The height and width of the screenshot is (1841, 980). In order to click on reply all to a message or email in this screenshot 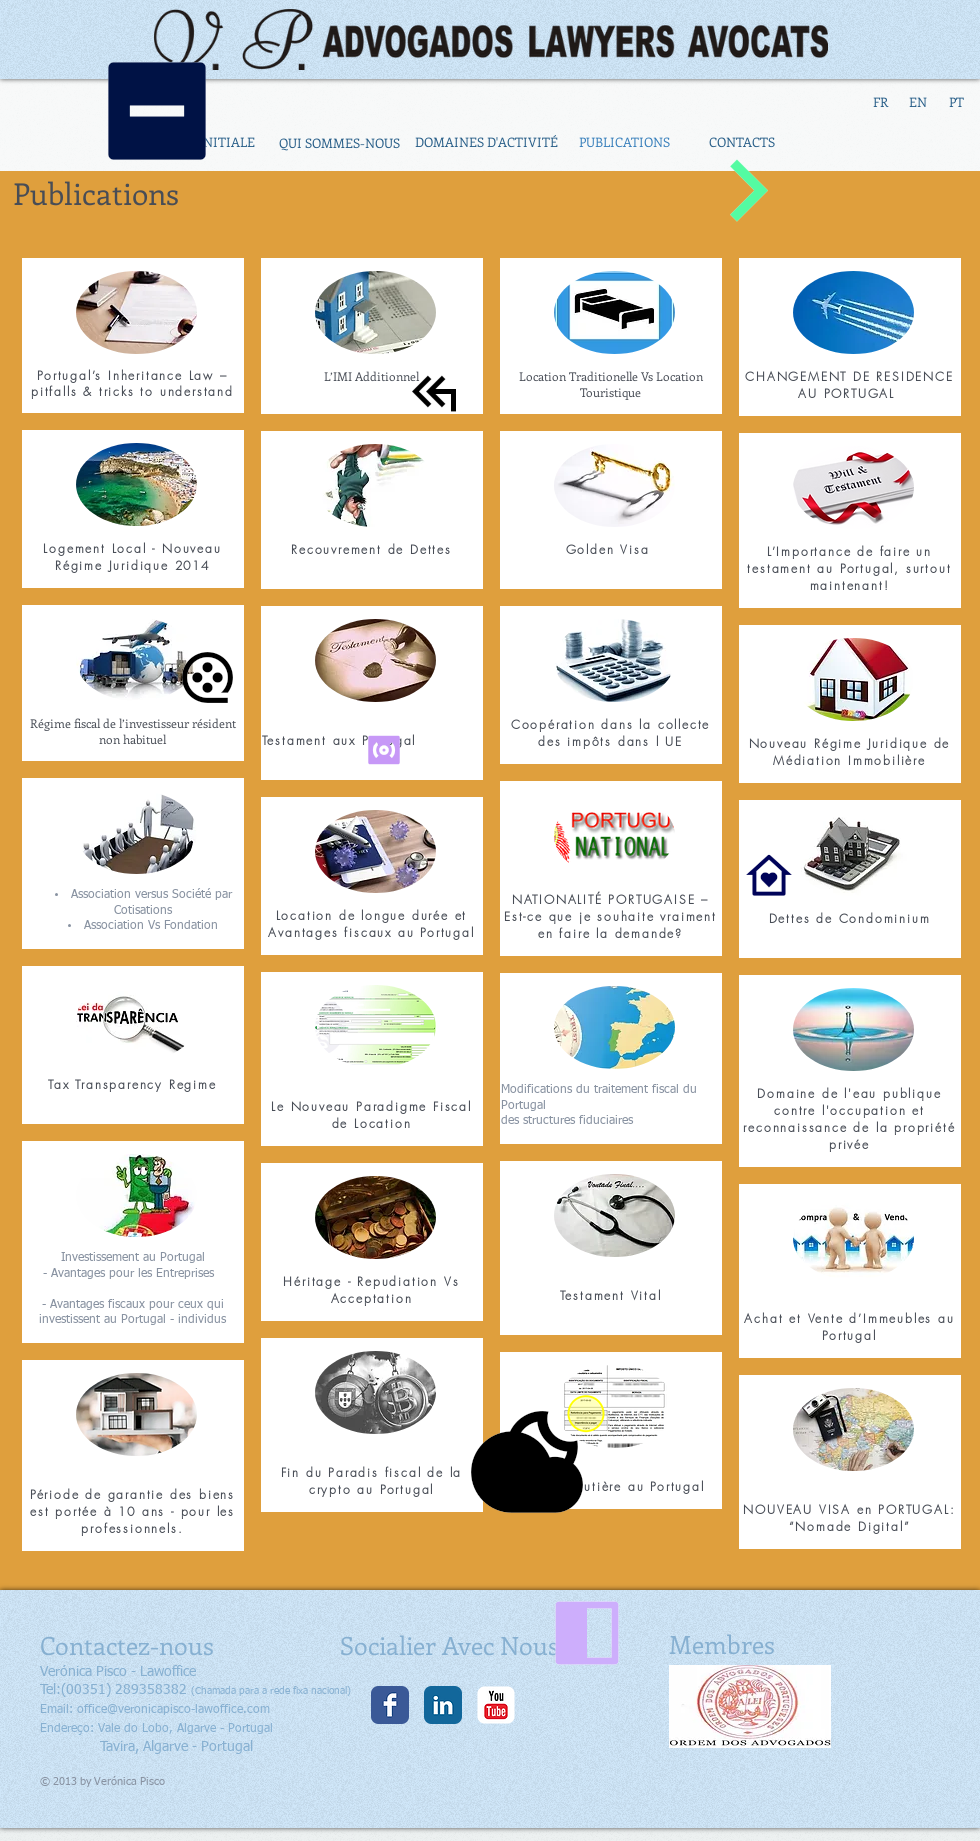, I will do `click(436, 394)`.